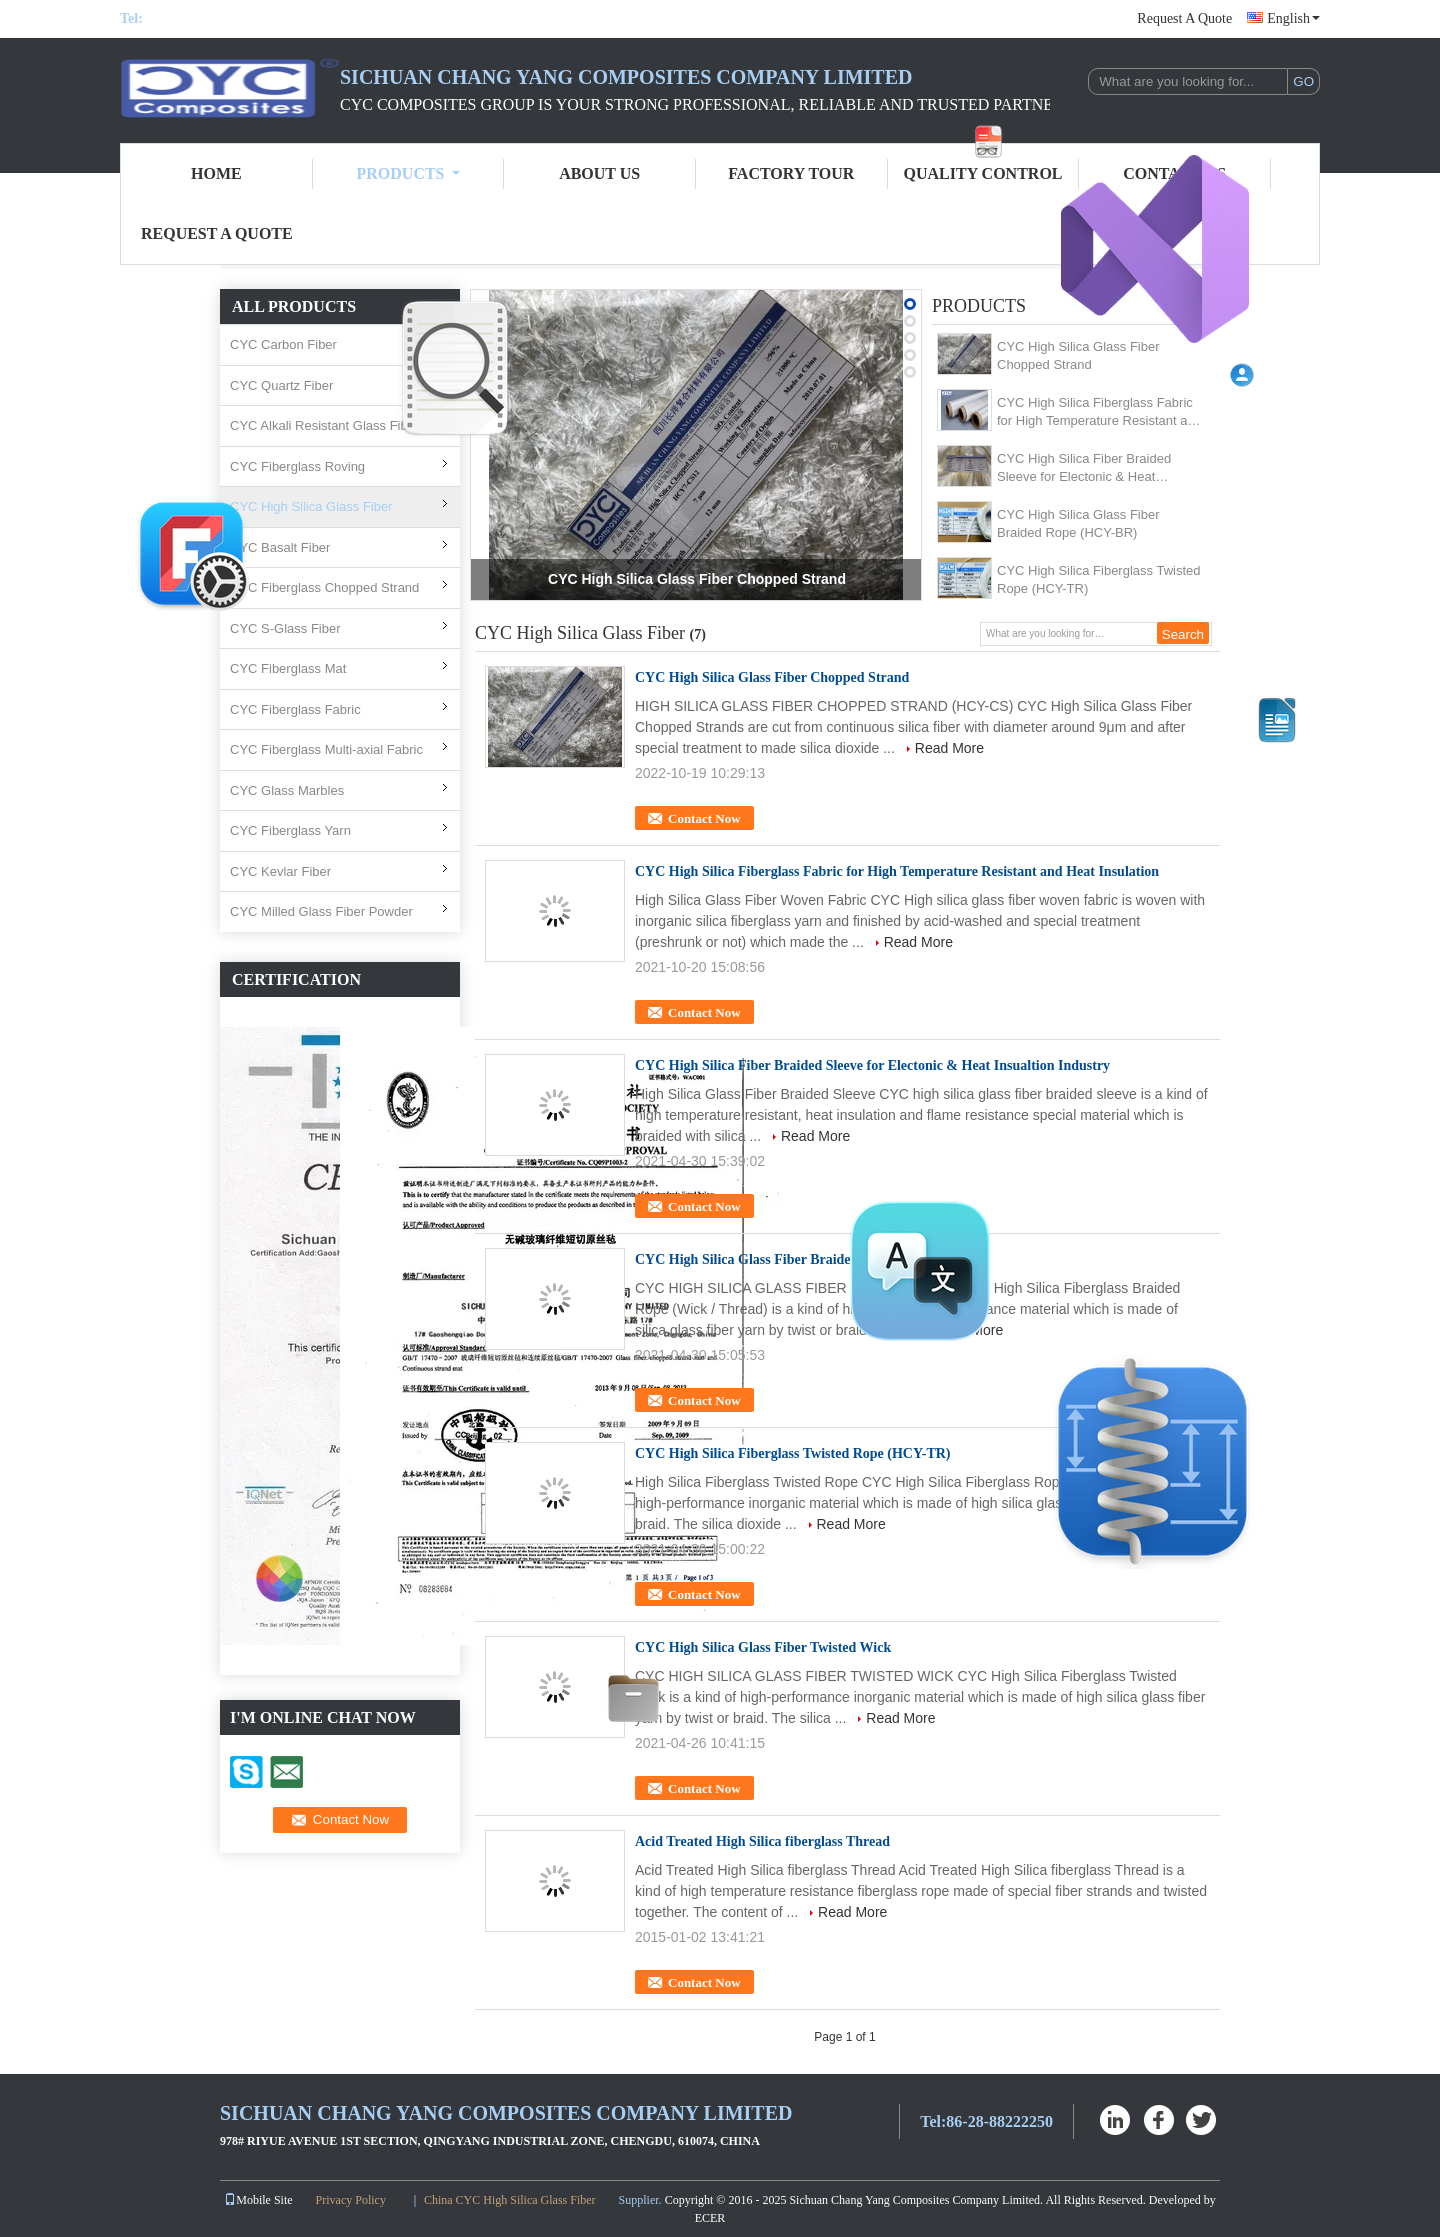 The height and width of the screenshot is (2237, 1440). I want to click on open the Elastic app, so click(1152, 1461).